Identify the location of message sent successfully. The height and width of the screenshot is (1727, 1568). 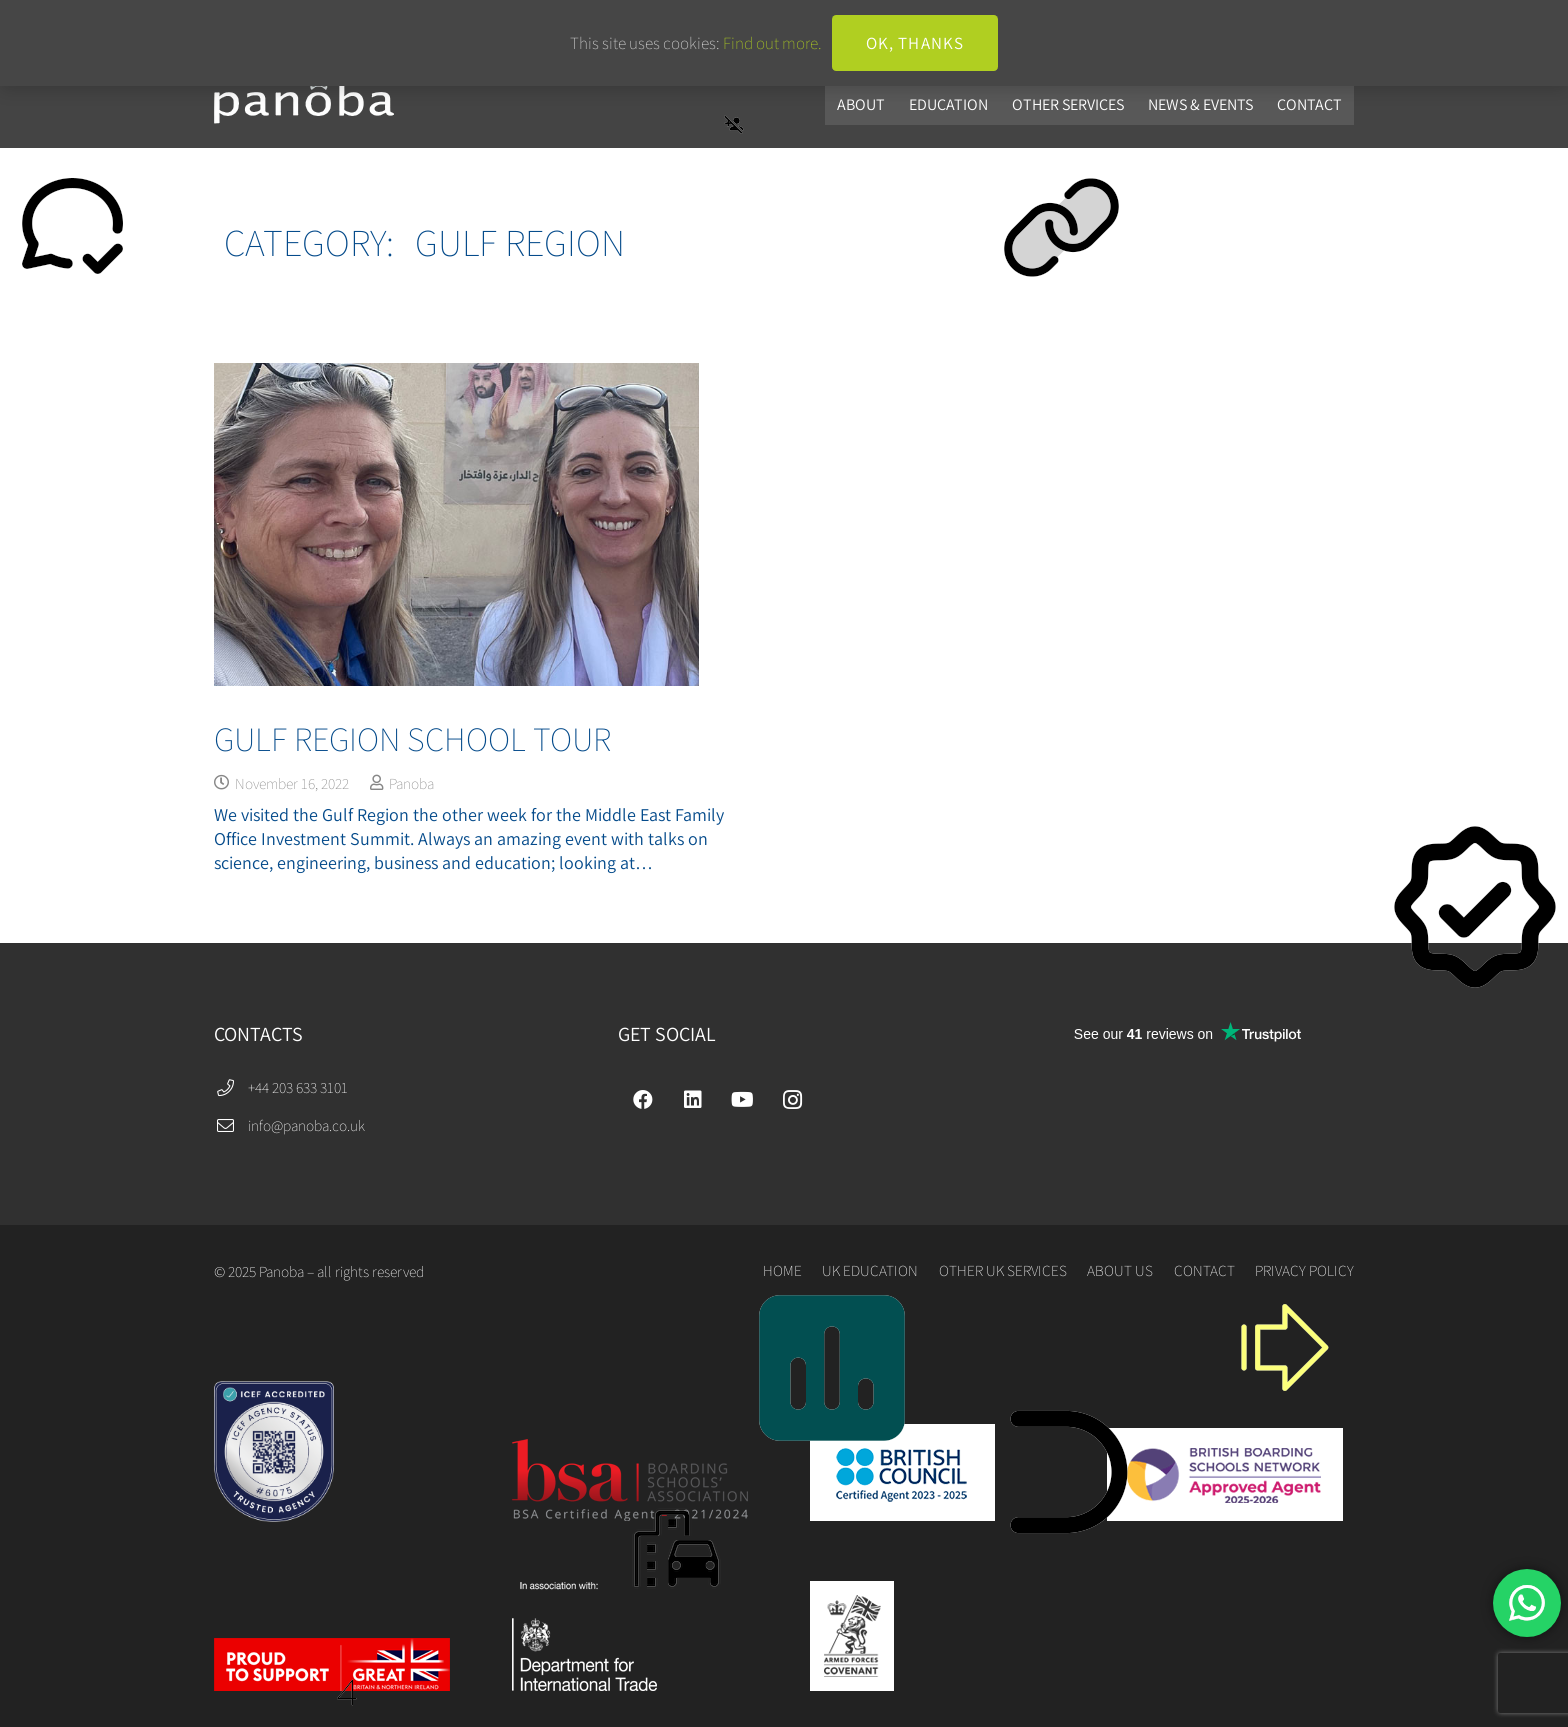
(72, 223).